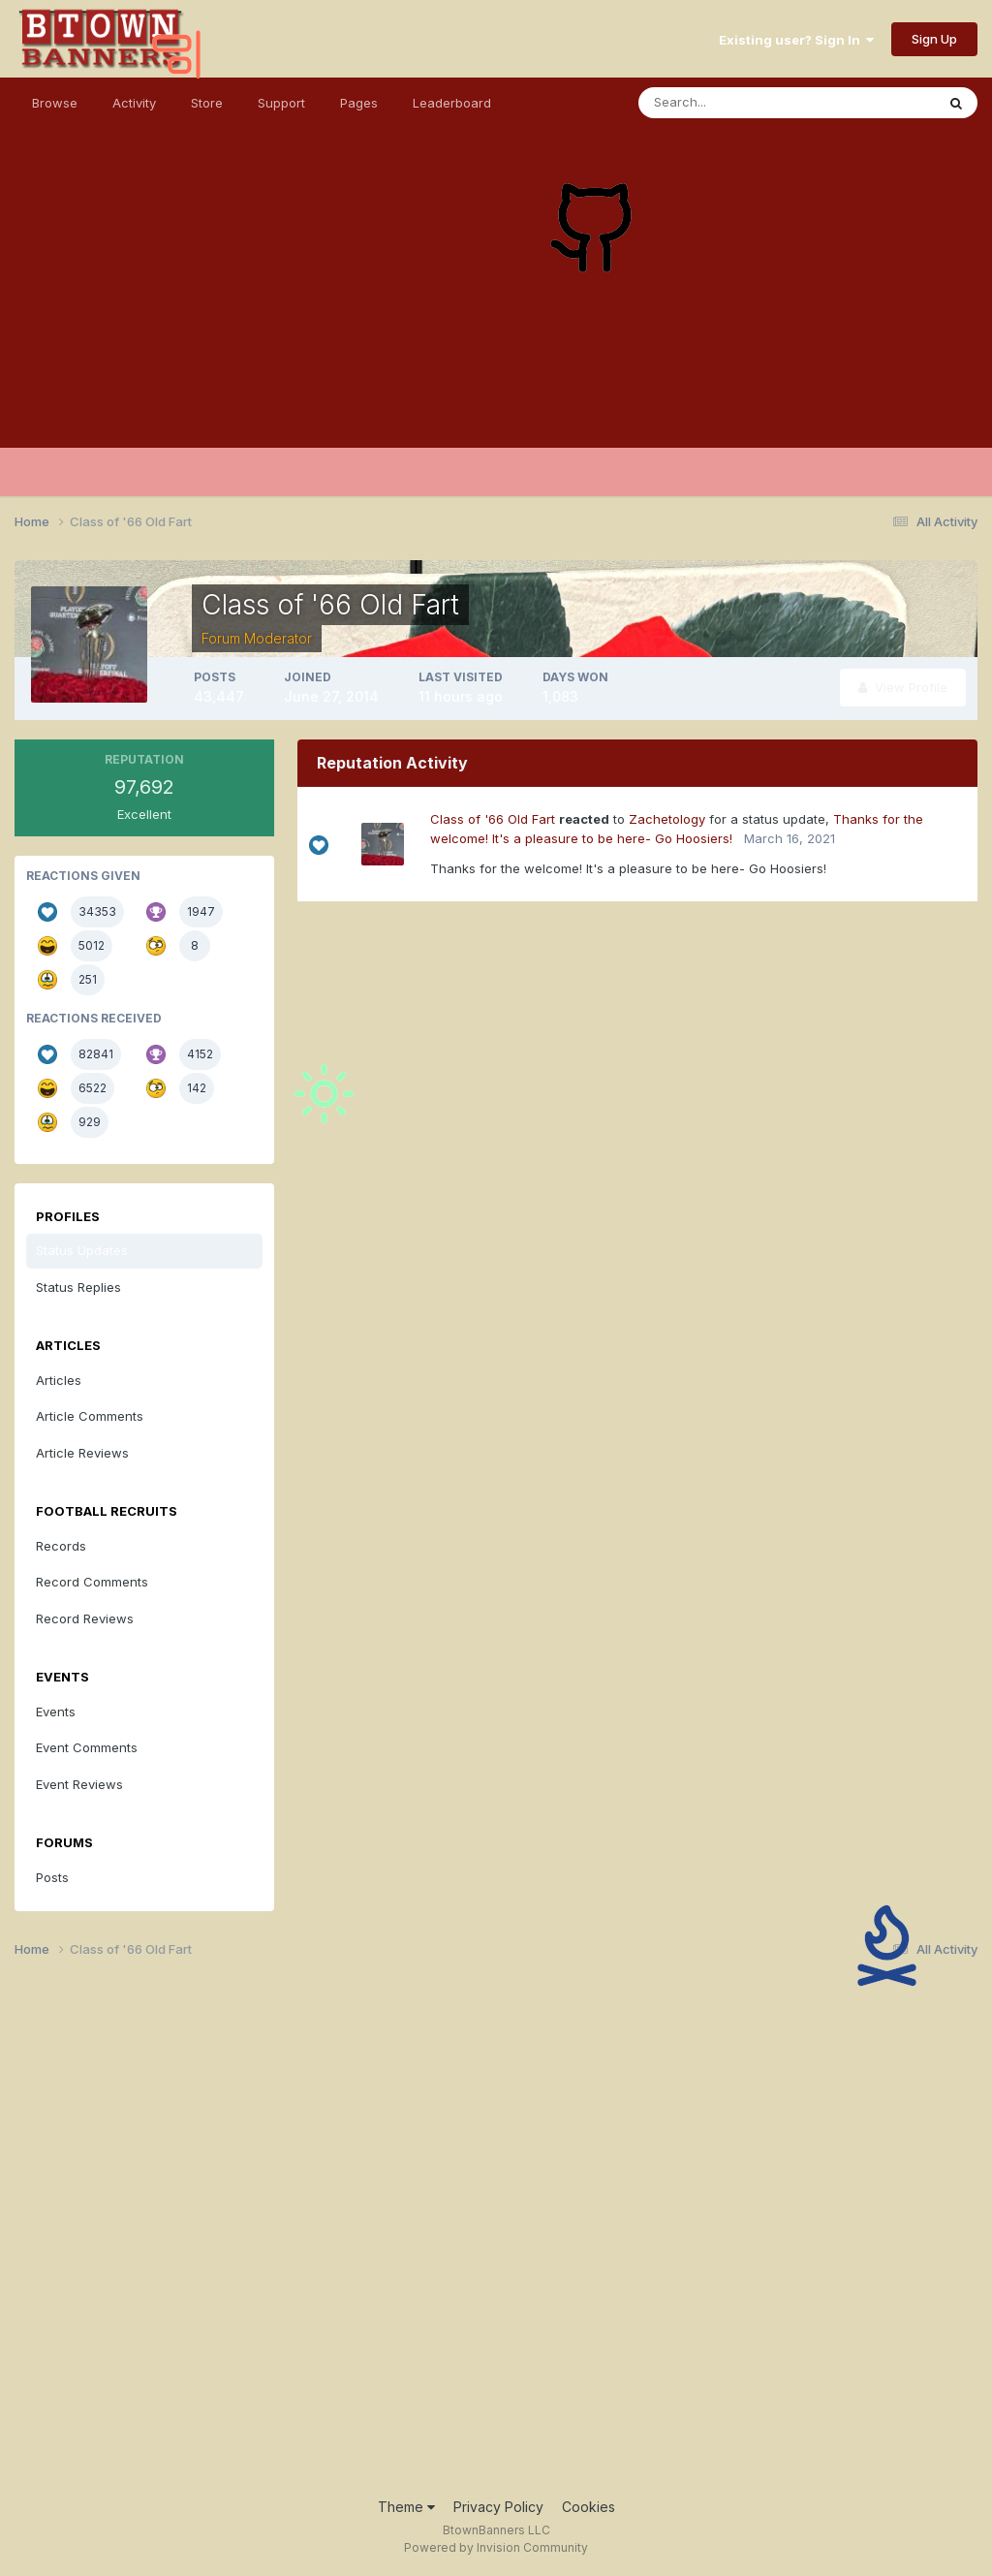 The width and height of the screenshot is (992, 2576). Describe the element at coordinates (324, 1093) in the screenshot. I see `switch to light mode` at that location.